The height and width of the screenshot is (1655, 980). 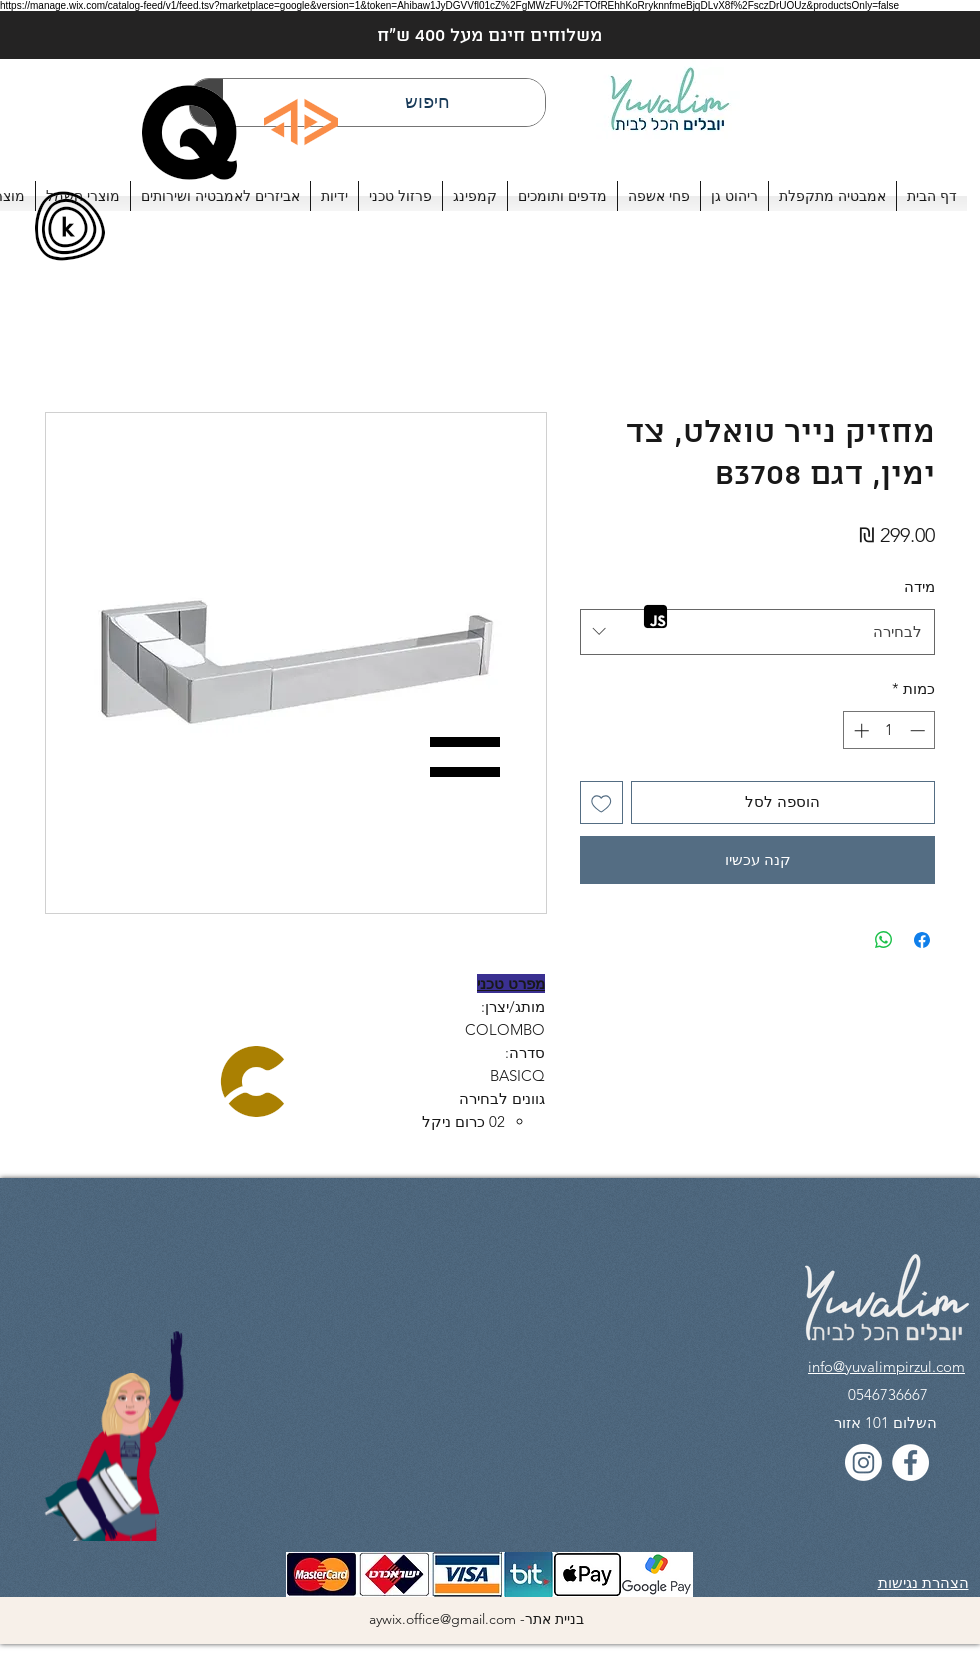 I want to click on activitypub protocol logo, so click(x=301, y=122).